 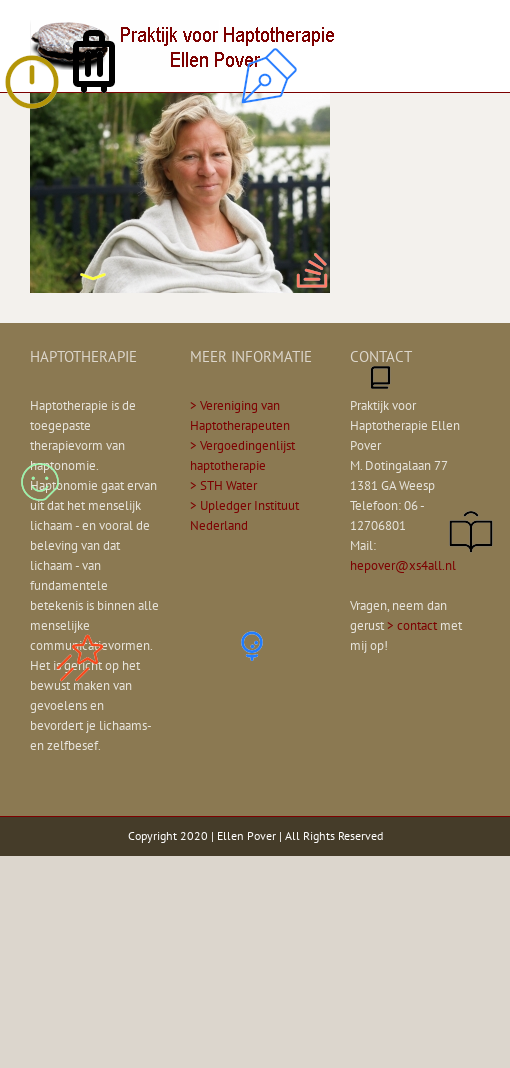 What do you see at coordinates (312, 271) in the screenshot?
I see `visit stack overflow for programming help` at bounding box center [312, 271].